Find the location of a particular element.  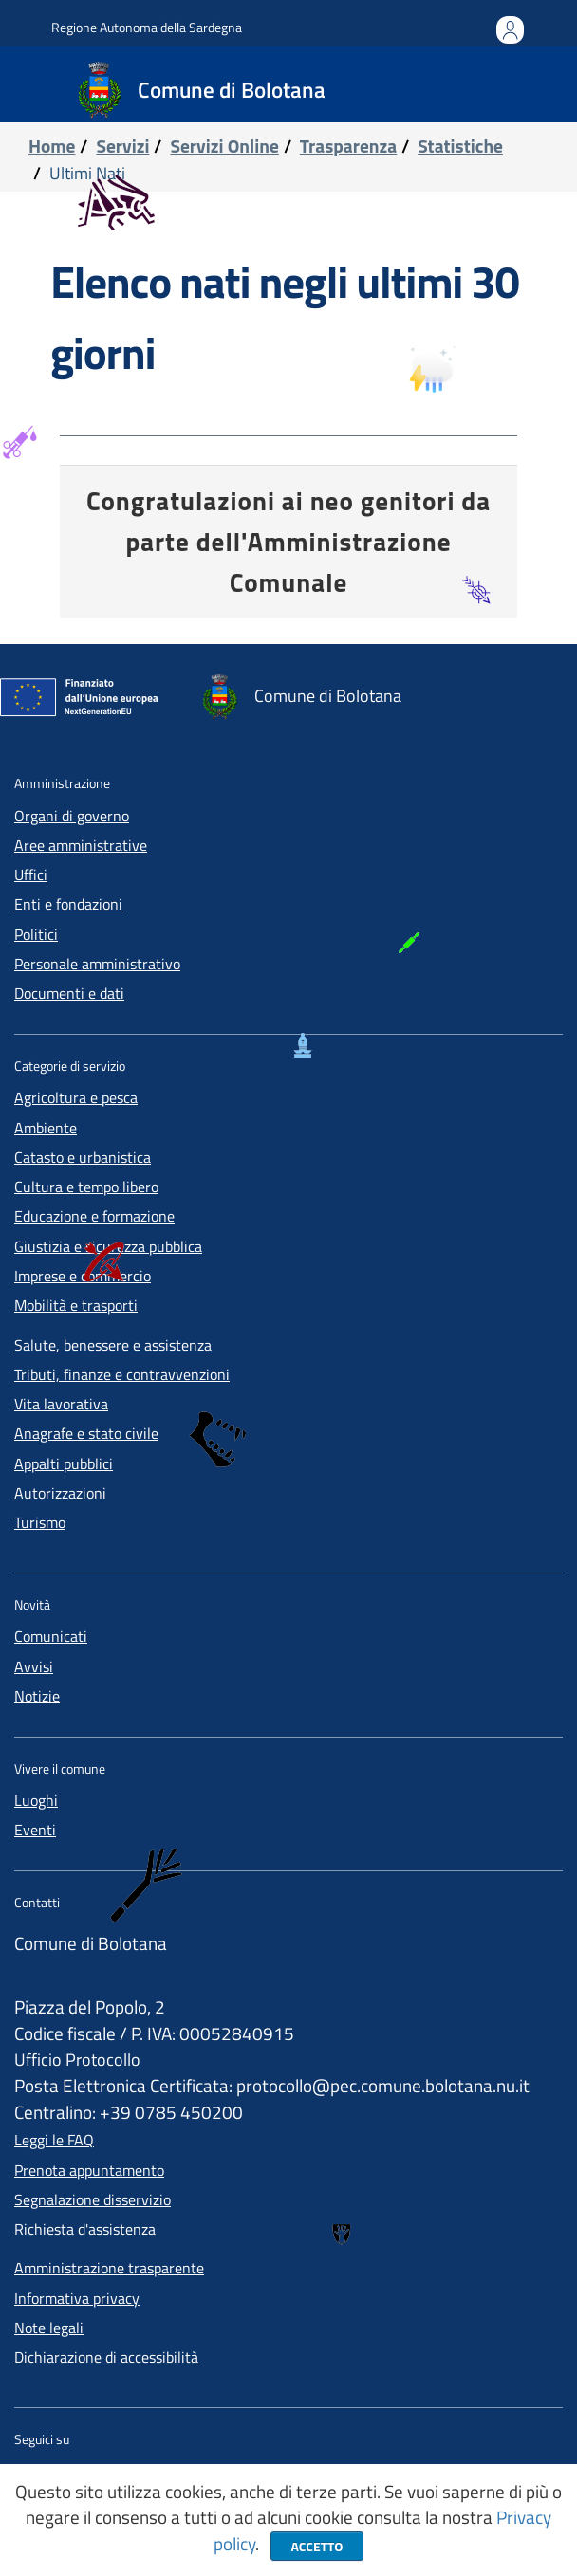

aim or target an object in-game is located at coordinates (476, 590).